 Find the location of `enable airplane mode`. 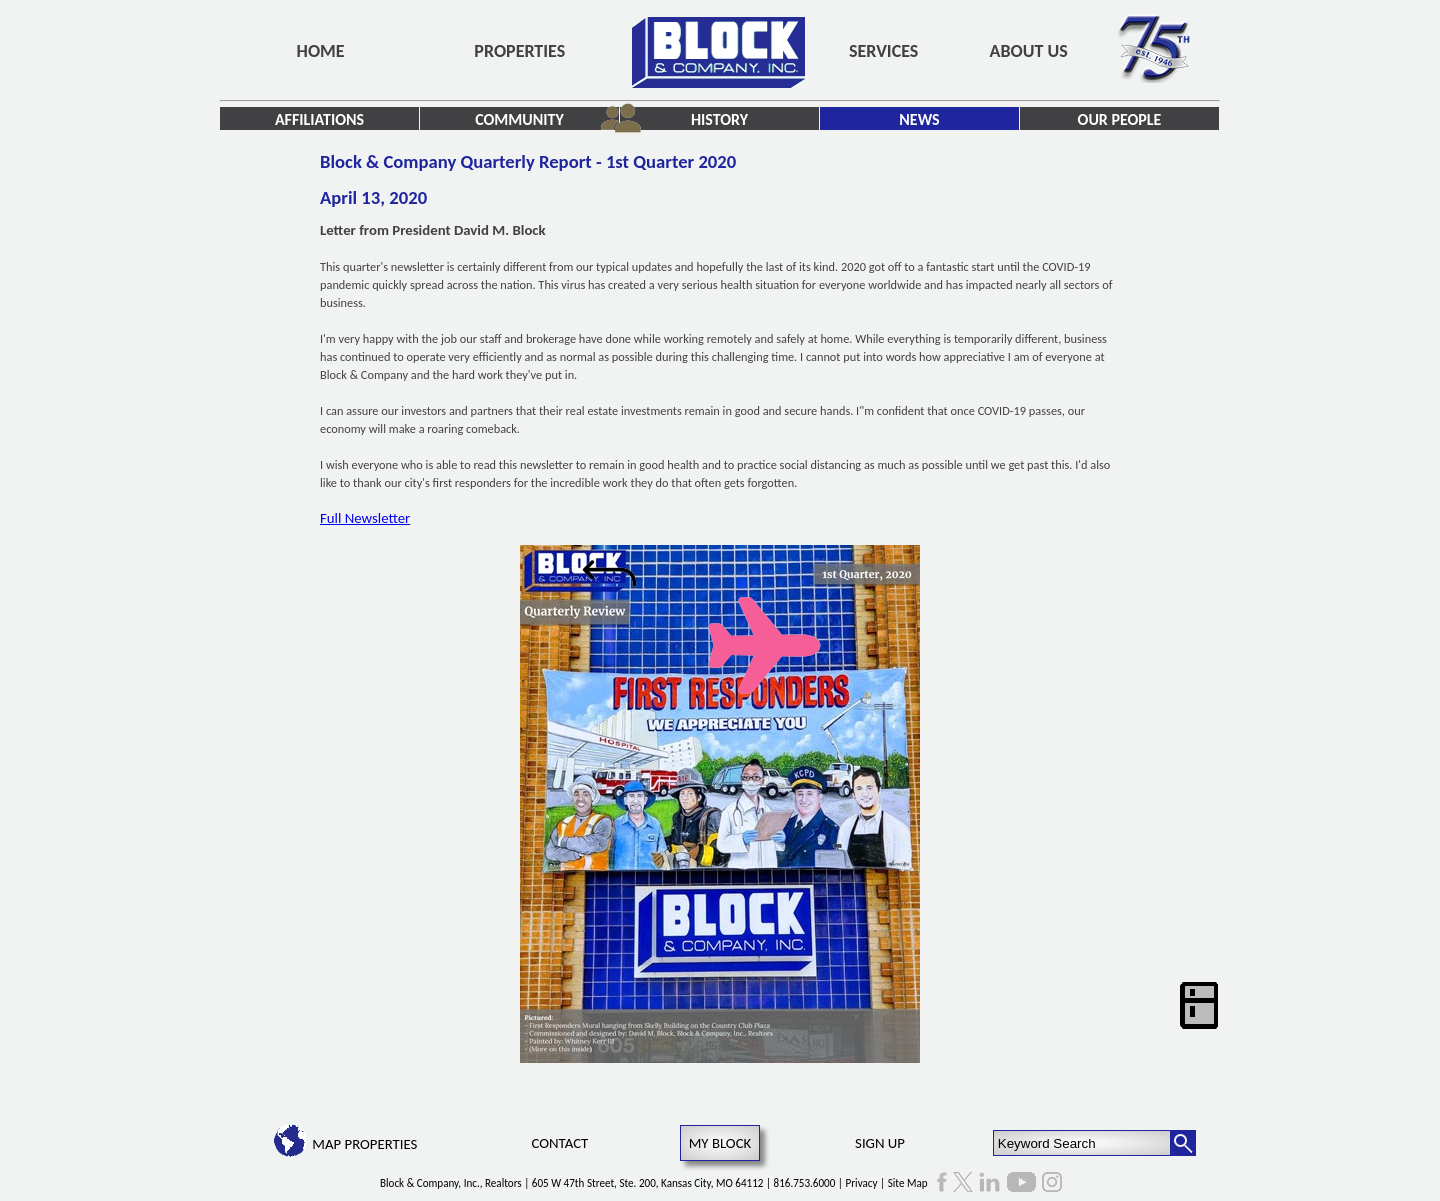

enable airplane mode is located at coordinates (764, 645).